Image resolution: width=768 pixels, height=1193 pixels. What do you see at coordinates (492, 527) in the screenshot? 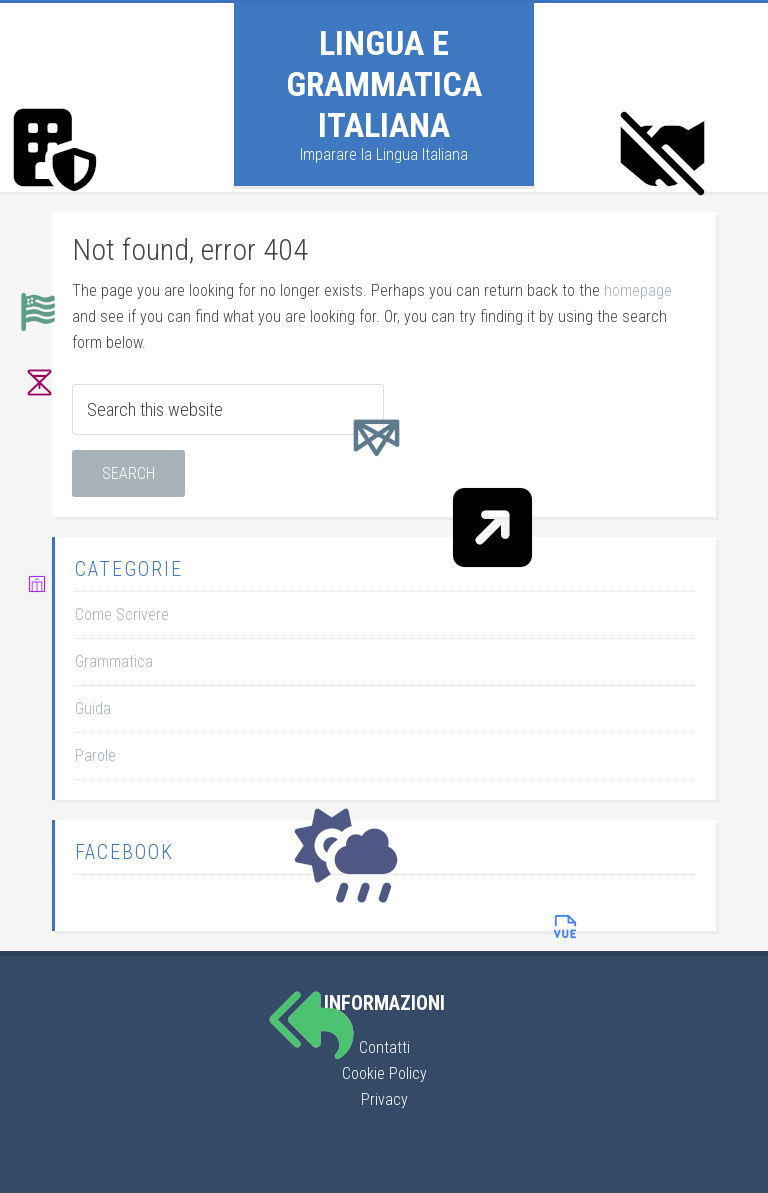
I see `open link in a new window or tab` at bounding box center [492, 527].